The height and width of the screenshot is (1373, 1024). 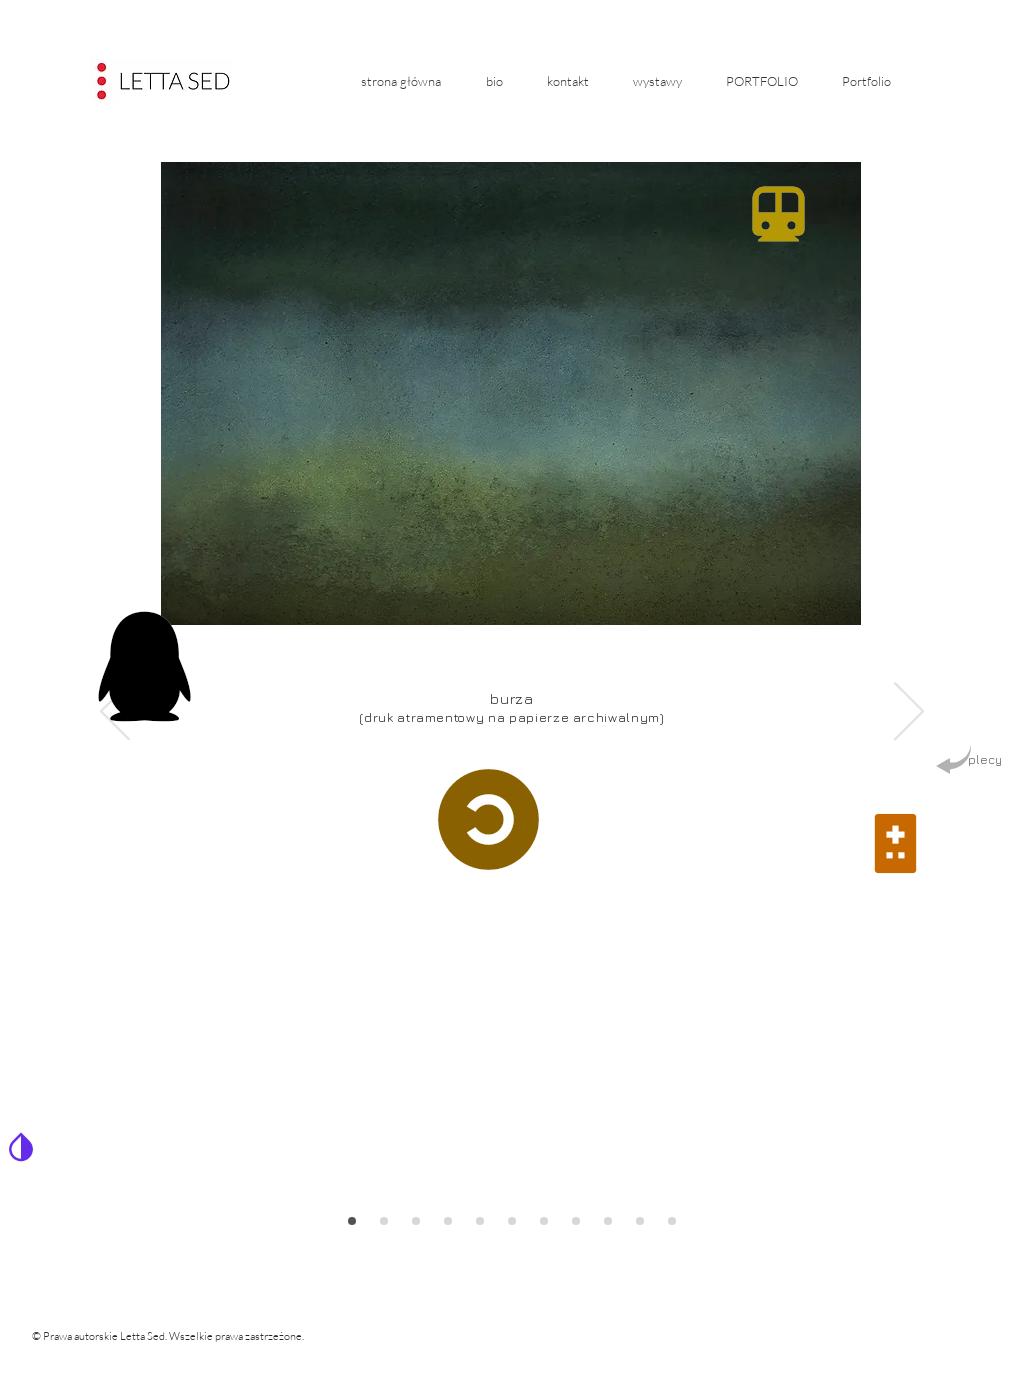 What do you see at coordinates (144, 666) in the screenshot?
I see `open QQ messaging app` at bounding box center [144, 666].